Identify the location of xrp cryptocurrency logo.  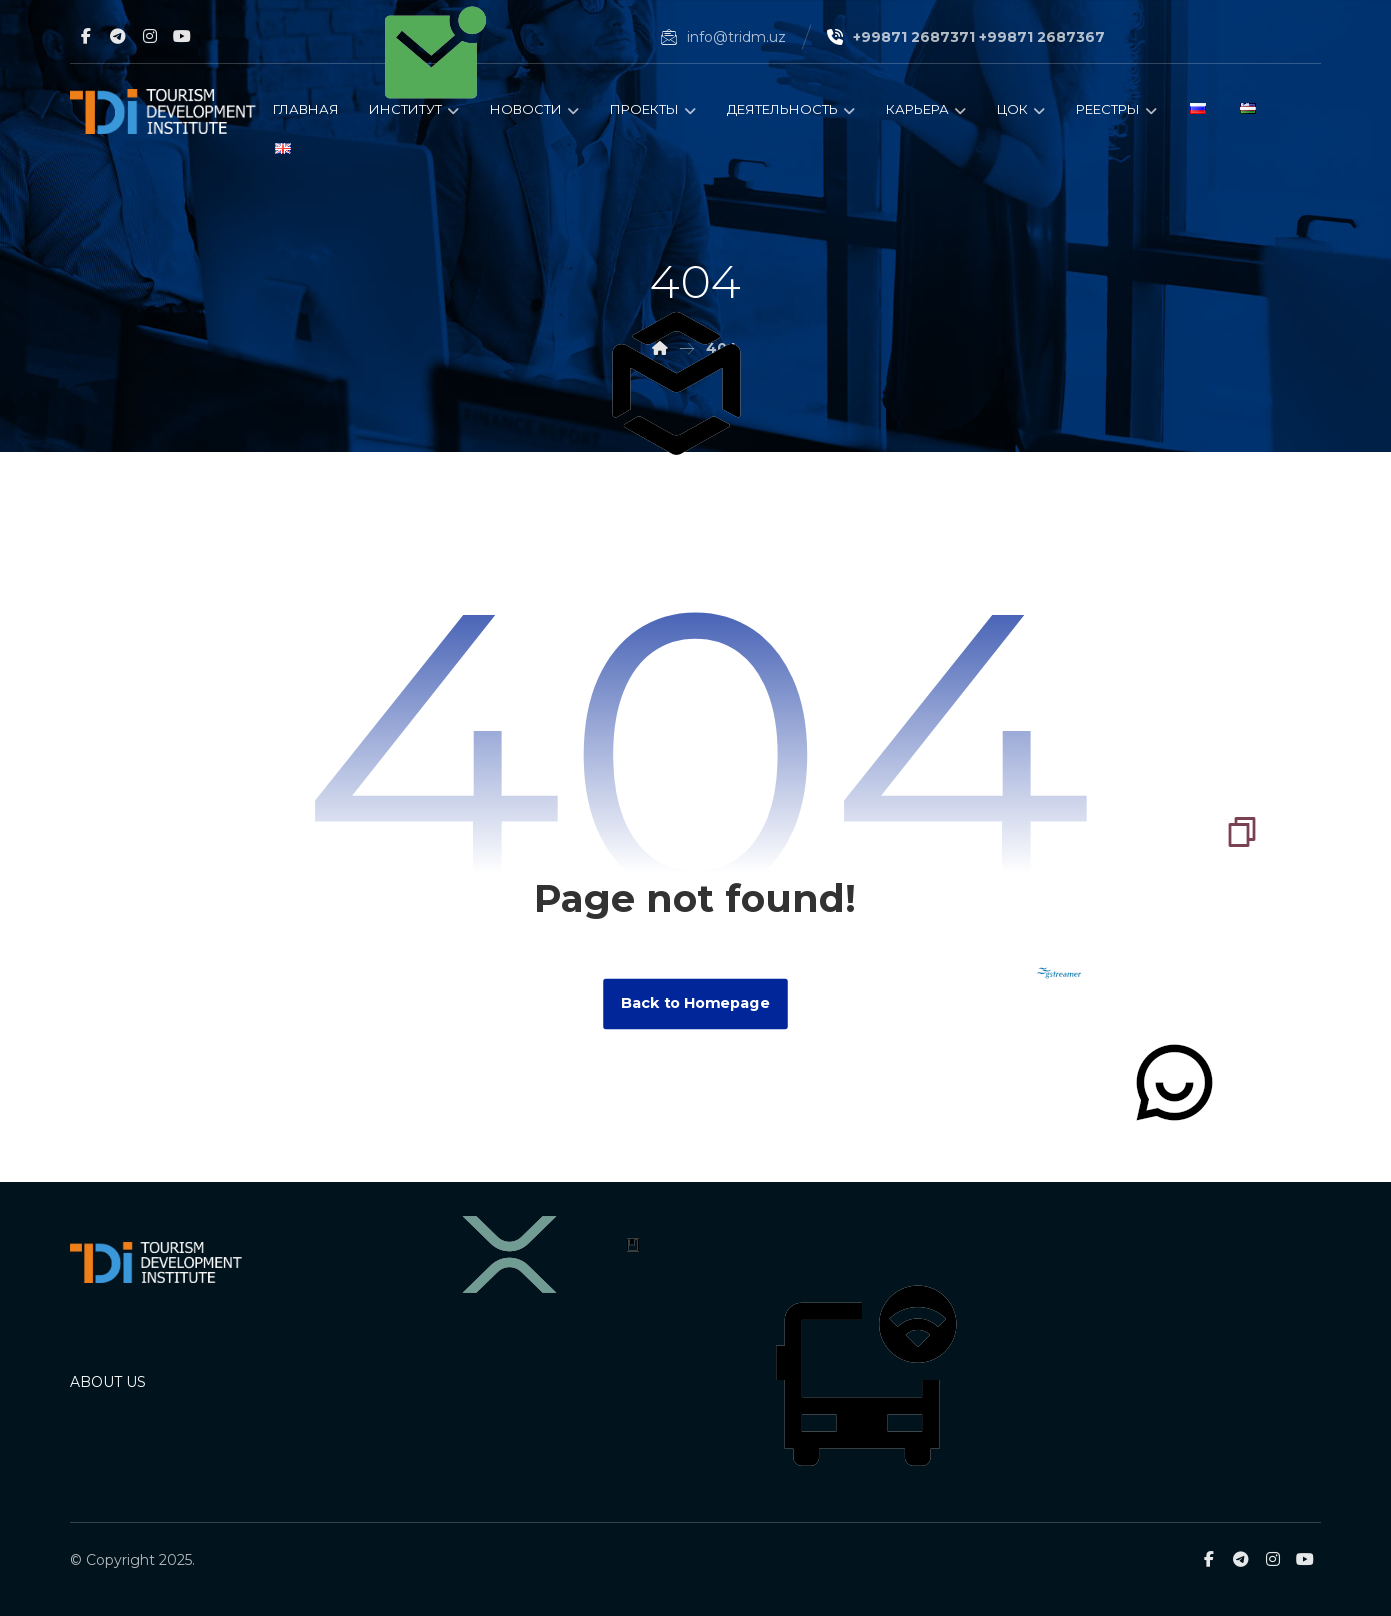
(509, 1254).